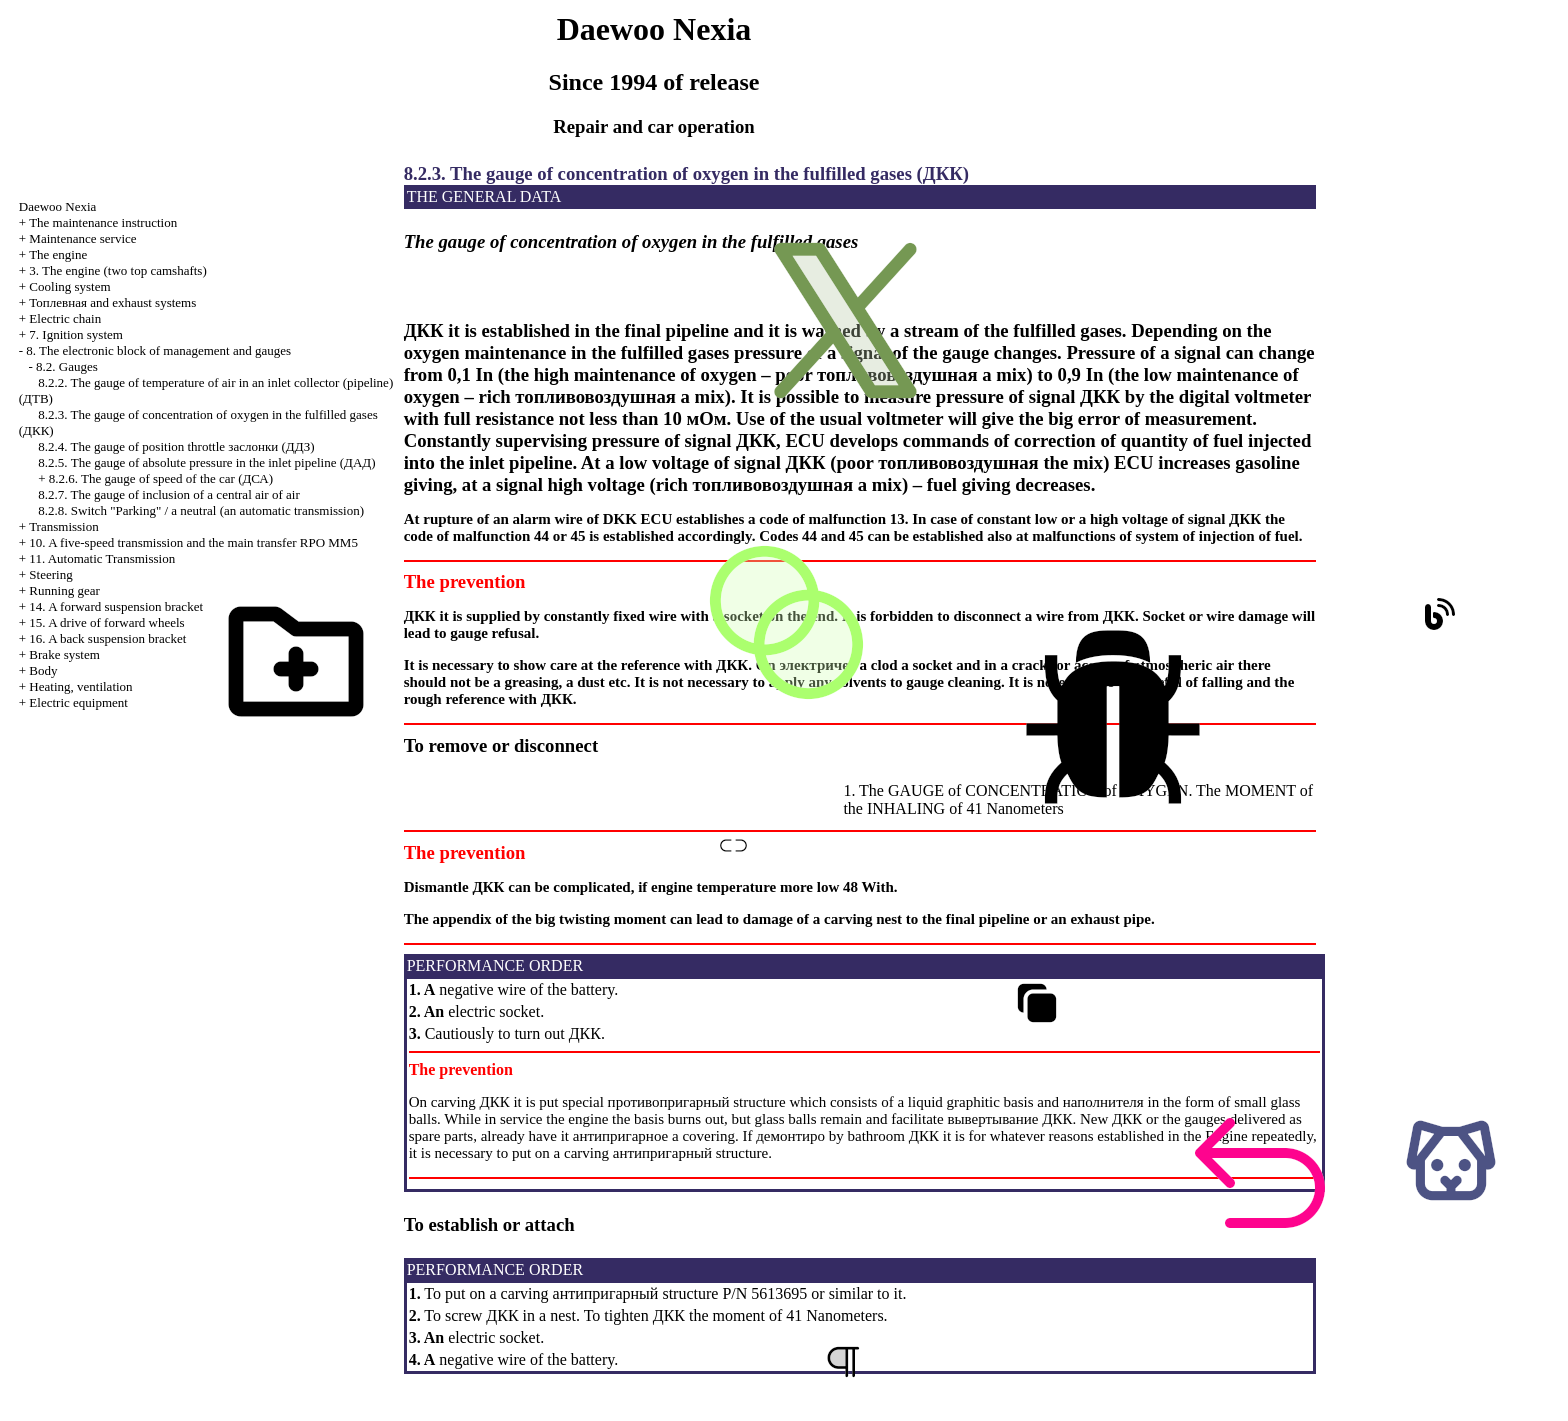 The image size is (1568, 1421). What do you see at coordinates (1113, 717) in the screenshot?
I see `report a bug or issue` at bounding box center [1113, 717].